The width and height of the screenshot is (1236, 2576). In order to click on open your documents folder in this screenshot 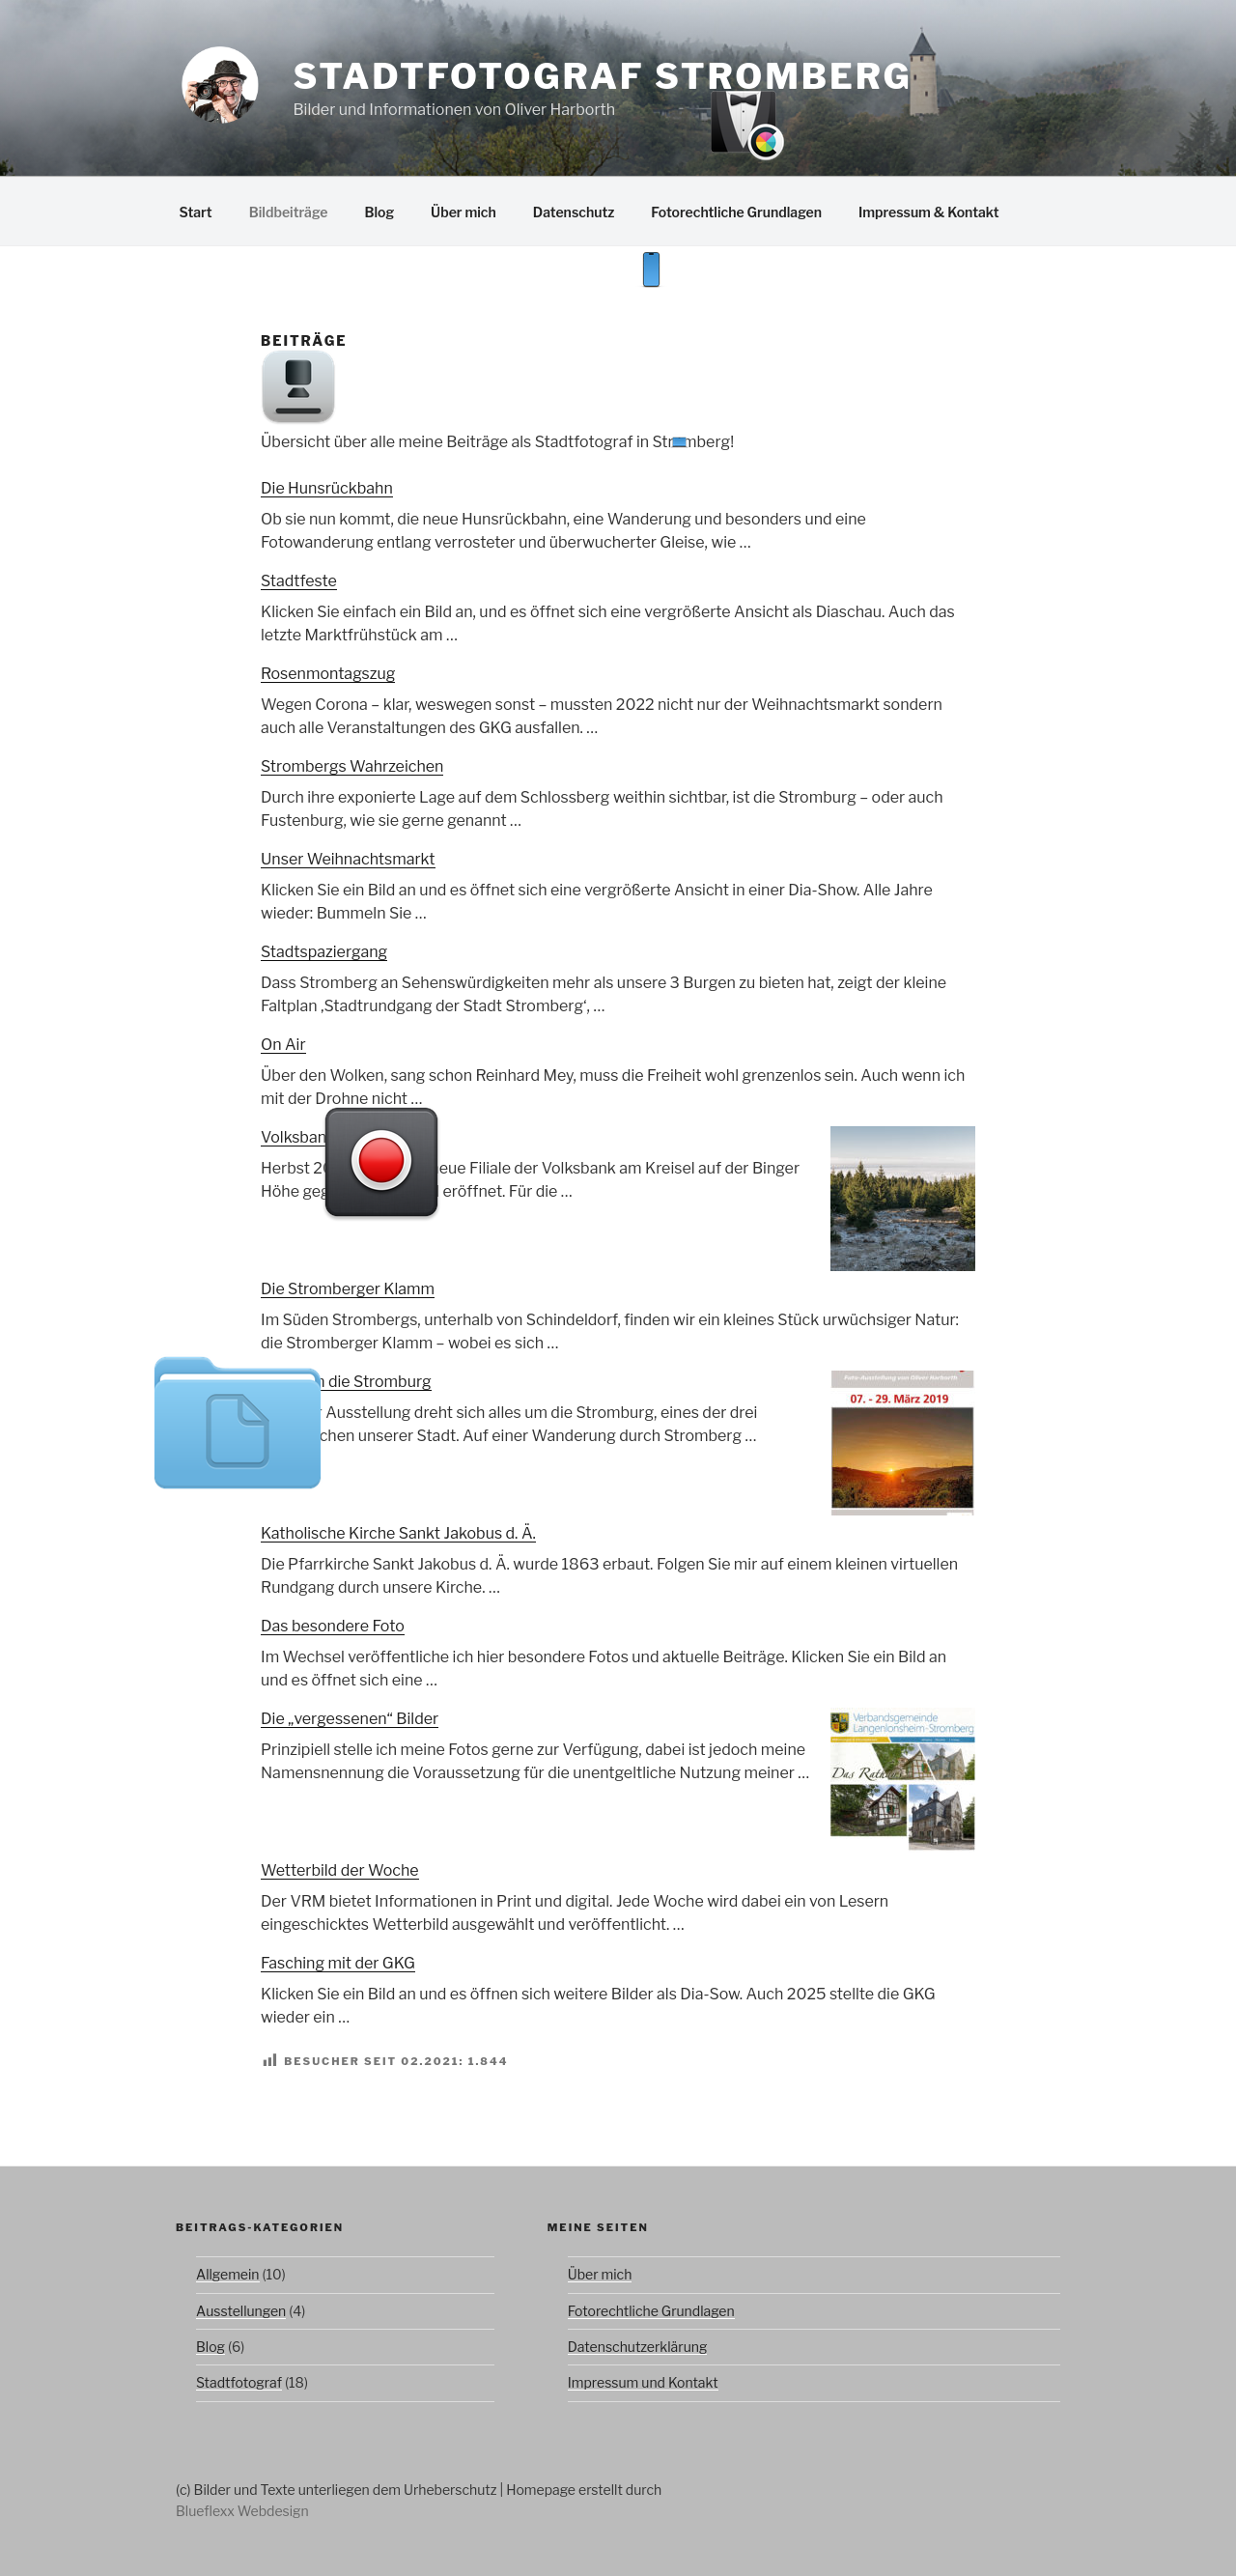, I will do `click(238, 1423)`.